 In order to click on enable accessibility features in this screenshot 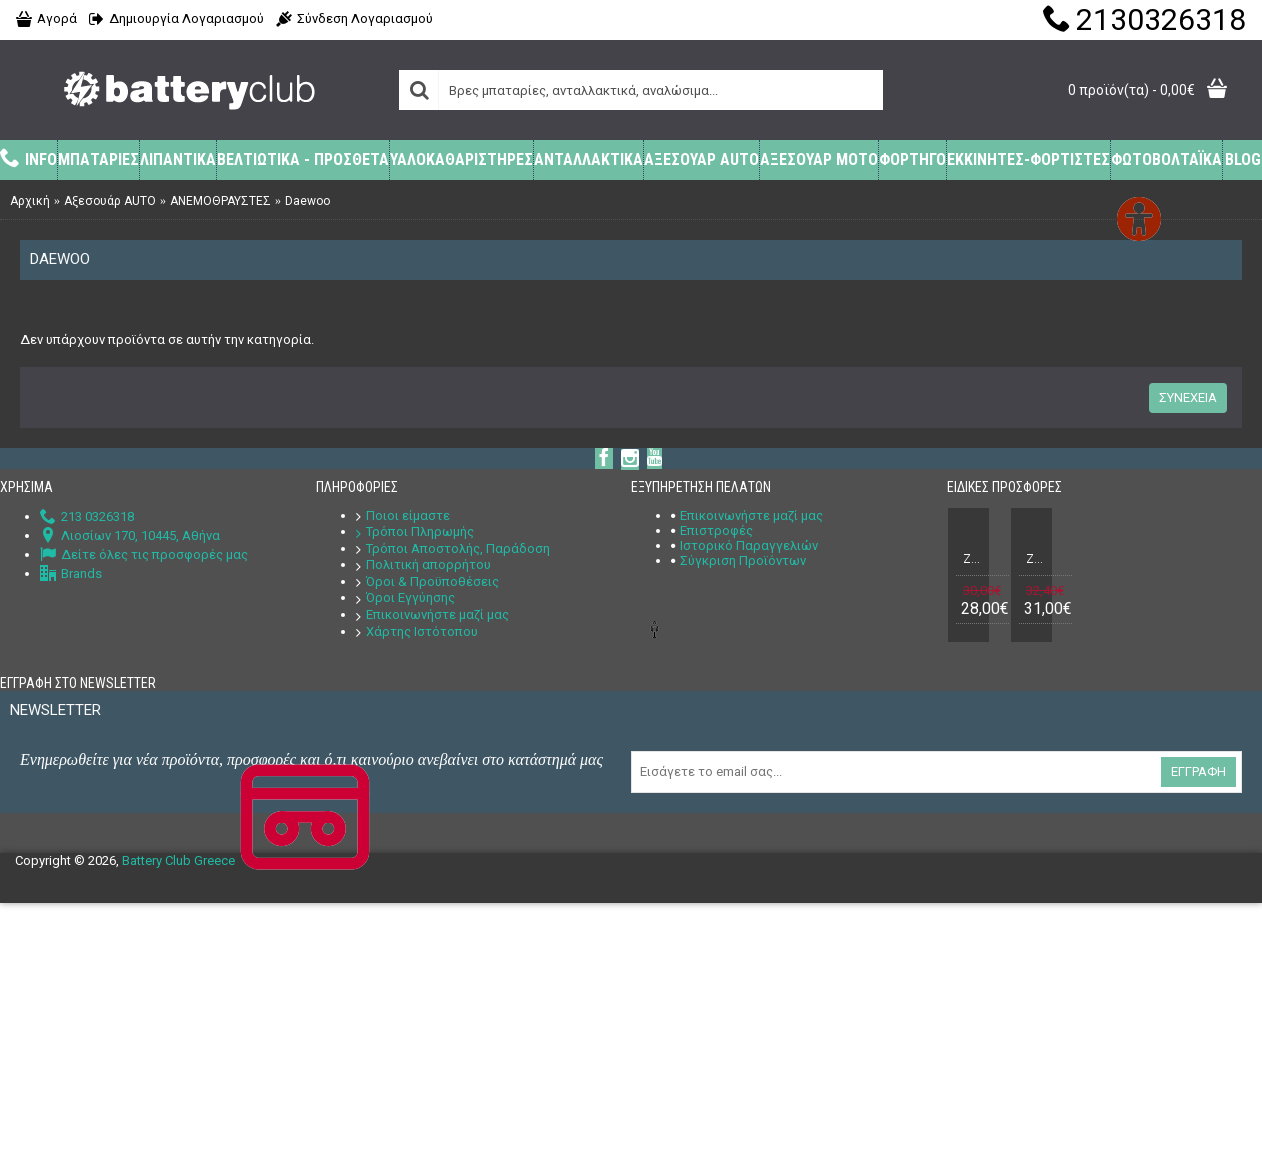, I will do `click(1139, 219)`.